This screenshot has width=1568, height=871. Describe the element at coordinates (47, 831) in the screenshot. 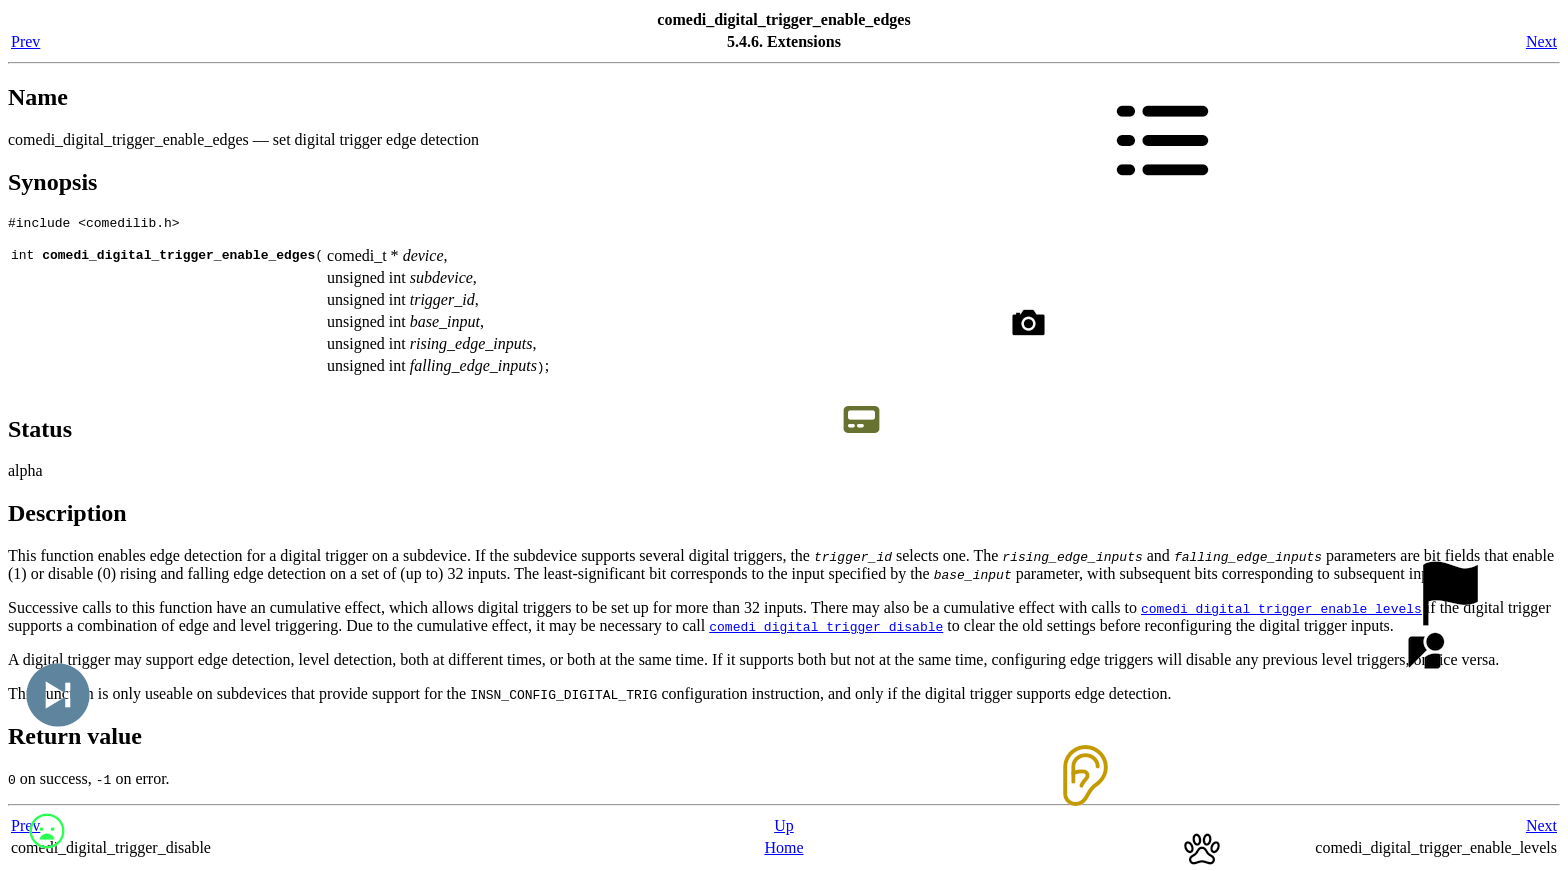

I see `express disappointment or negative feedback` at that location.